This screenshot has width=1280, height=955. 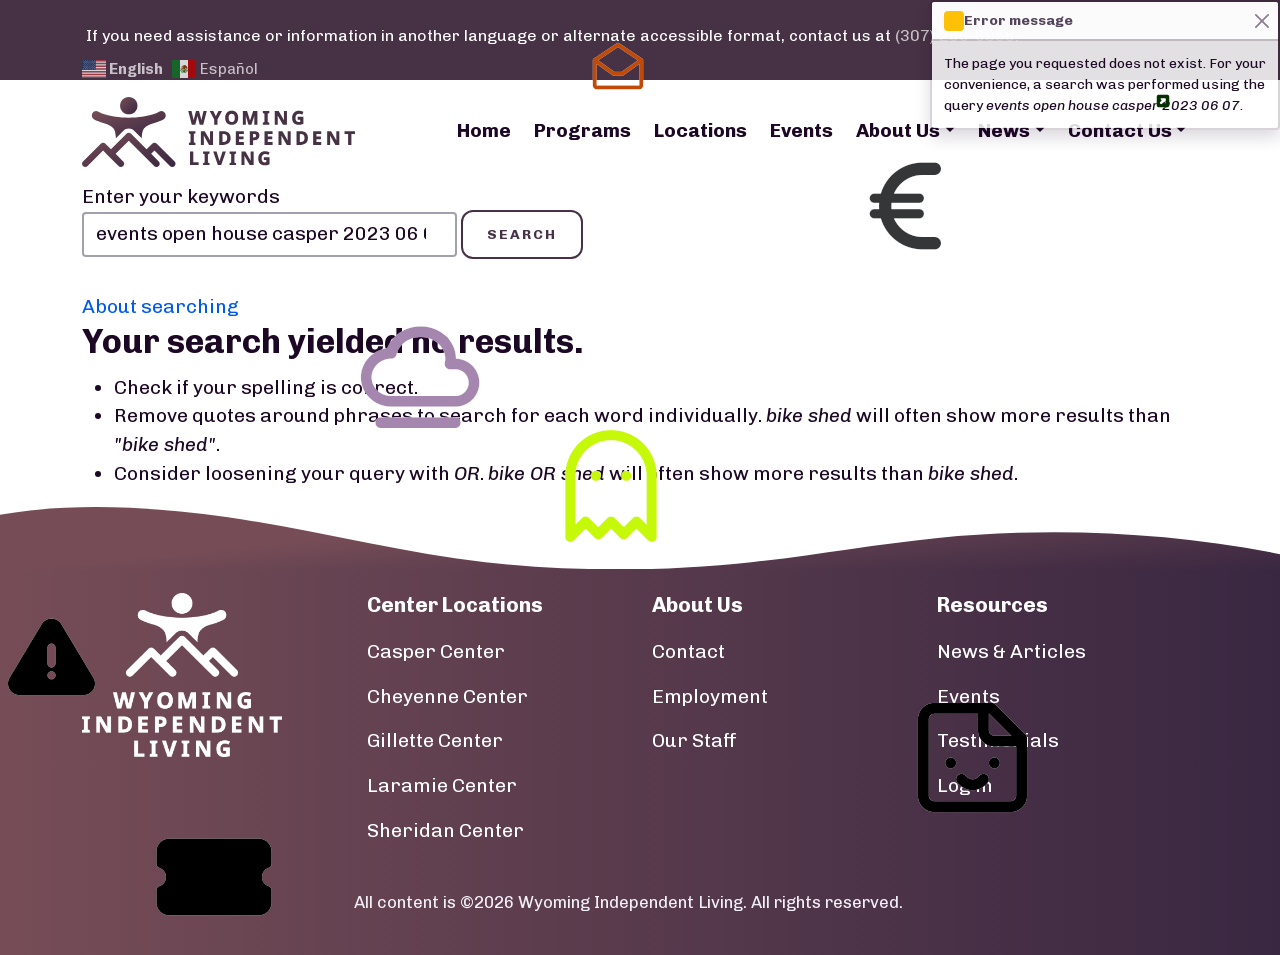 I want to click on indicates a warning or caution state, so click(x=51, y=659).